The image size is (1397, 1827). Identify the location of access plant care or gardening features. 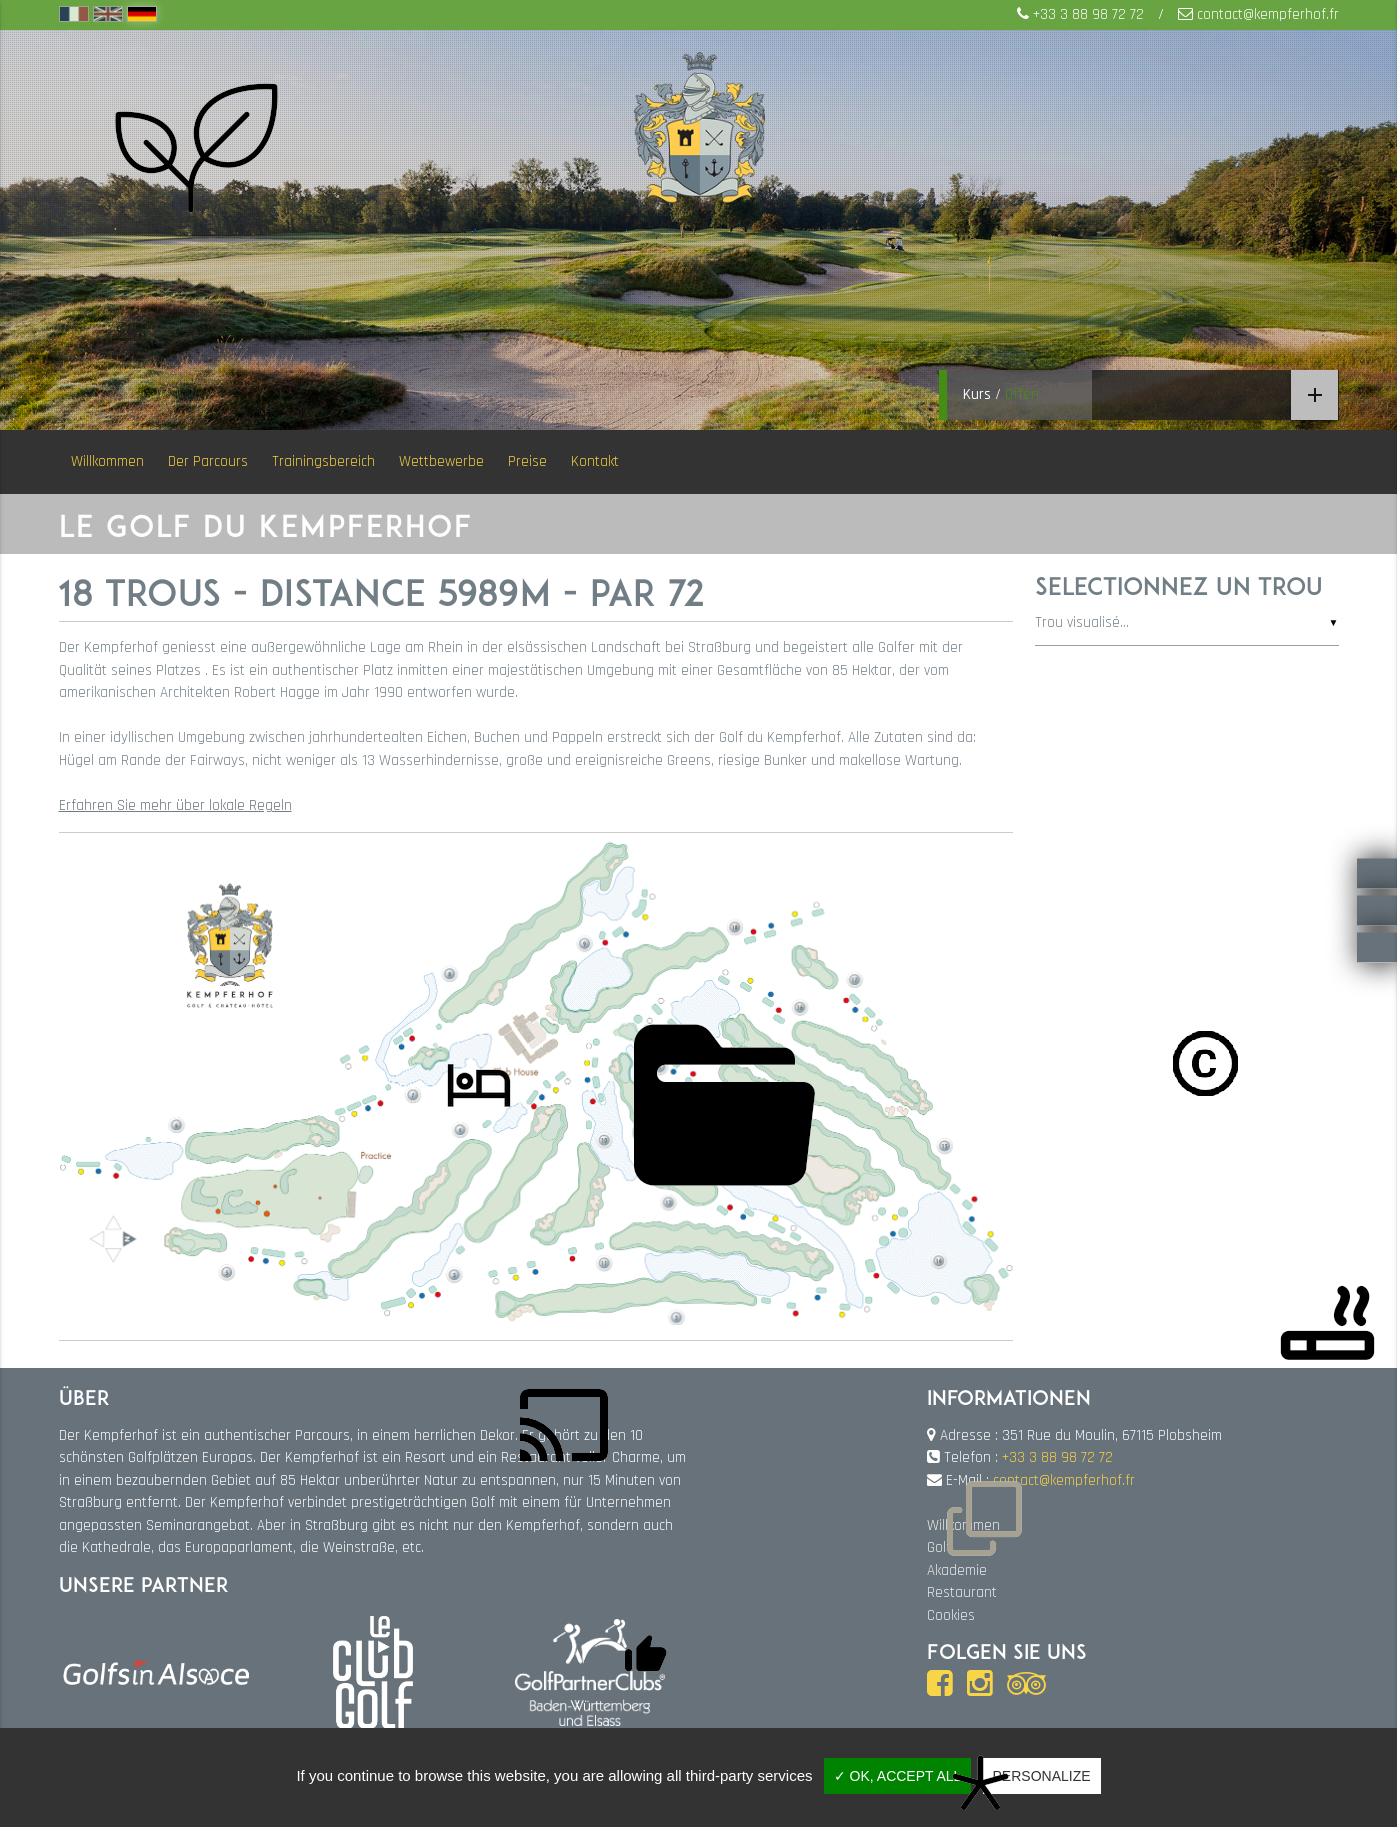
(196, 142).